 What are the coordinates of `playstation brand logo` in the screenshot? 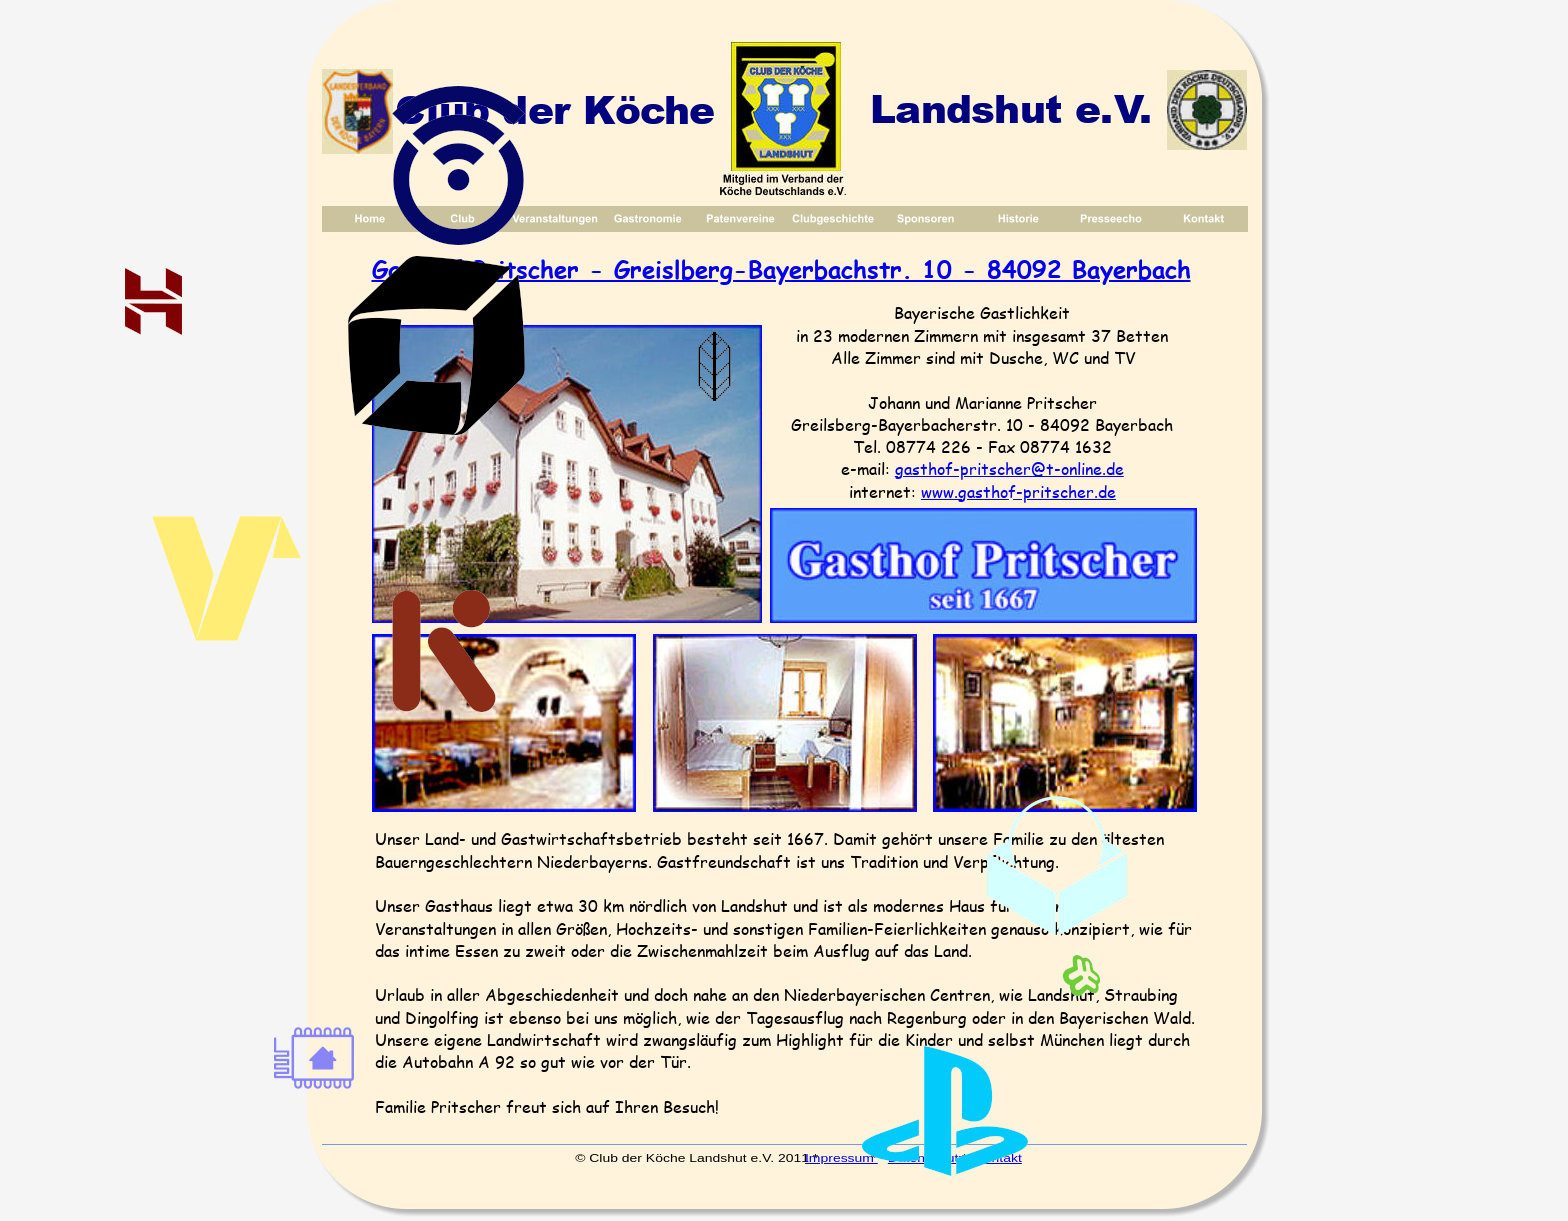 It's located at (945, 1111).